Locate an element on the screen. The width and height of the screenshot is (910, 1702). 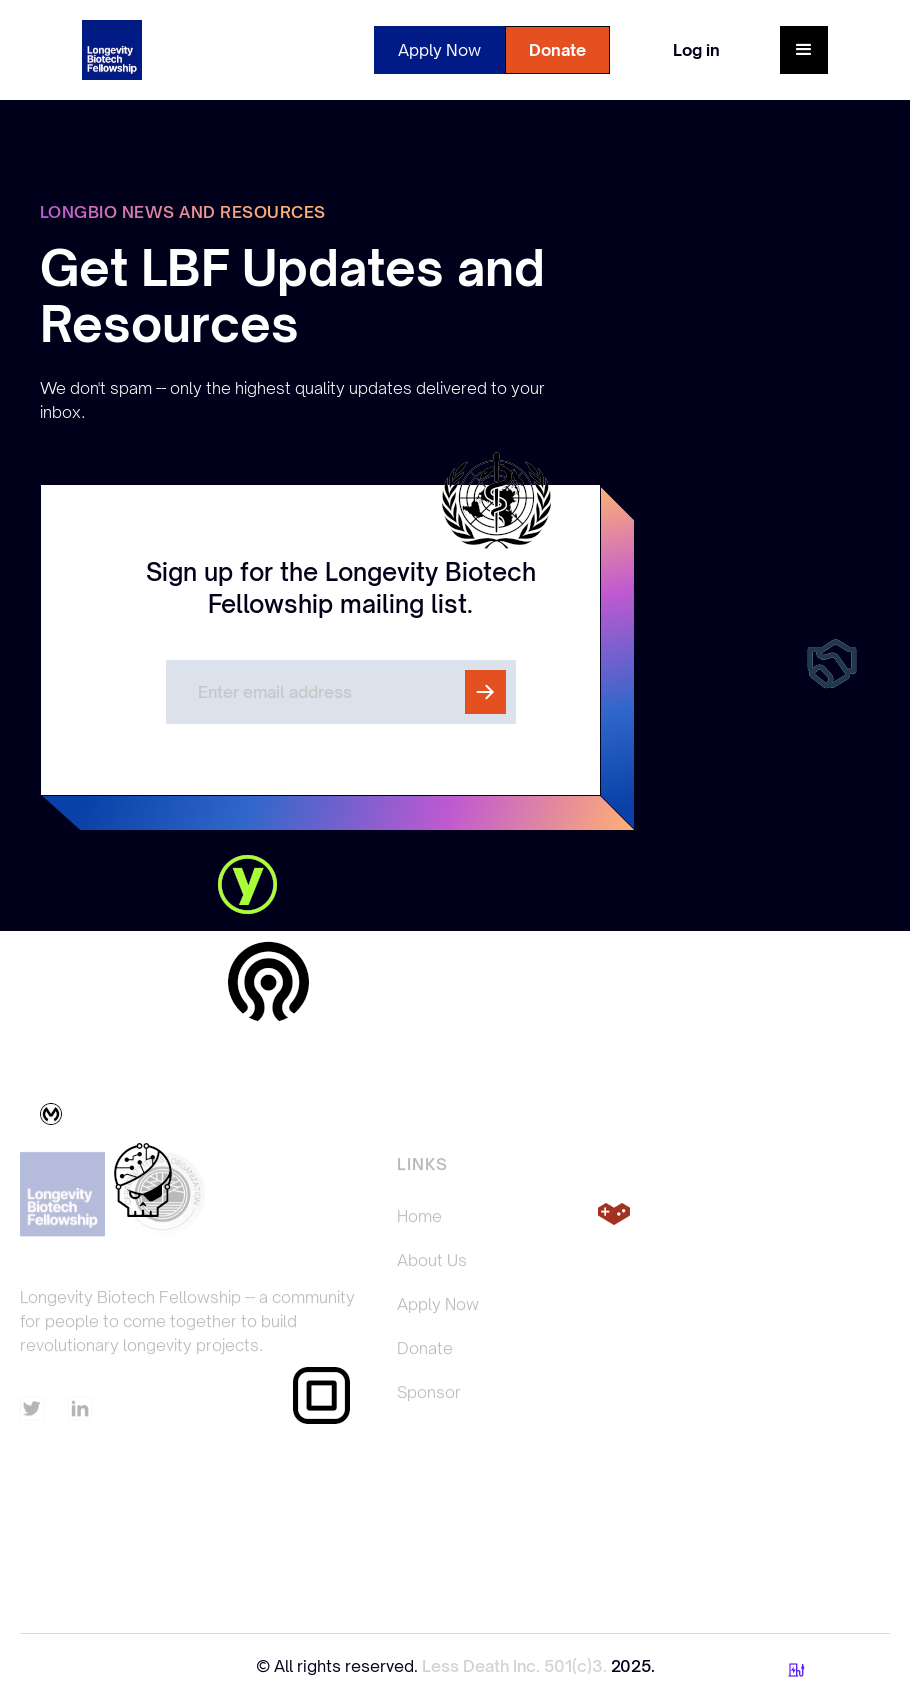
find nearby EV charging stations is located at coordinates (796, 1670).